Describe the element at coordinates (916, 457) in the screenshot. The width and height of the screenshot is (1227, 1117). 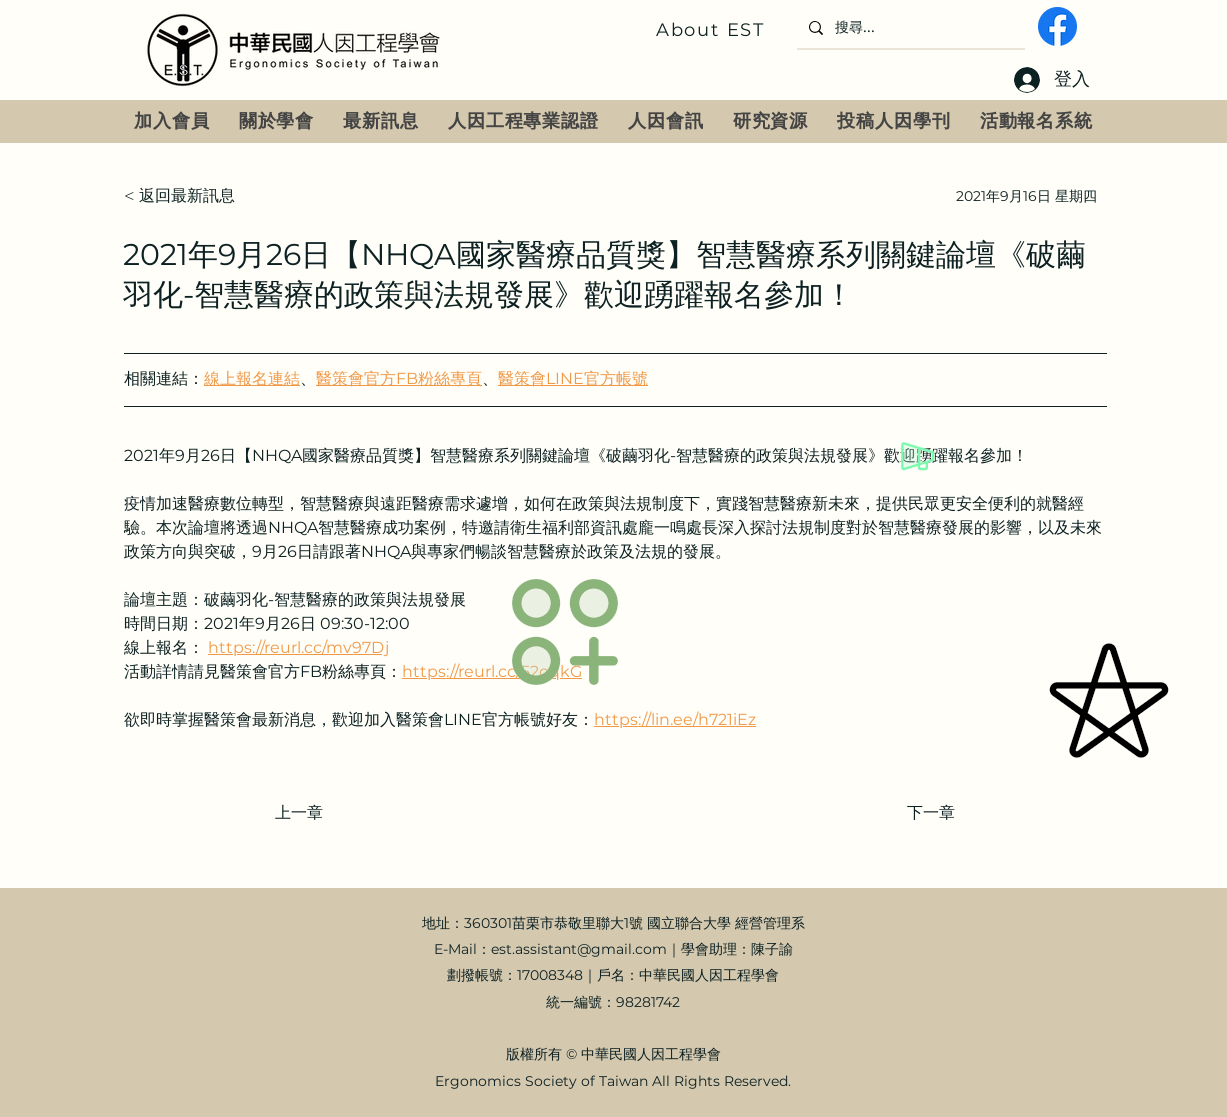
I see `make an announcement or broadcast` at that location.